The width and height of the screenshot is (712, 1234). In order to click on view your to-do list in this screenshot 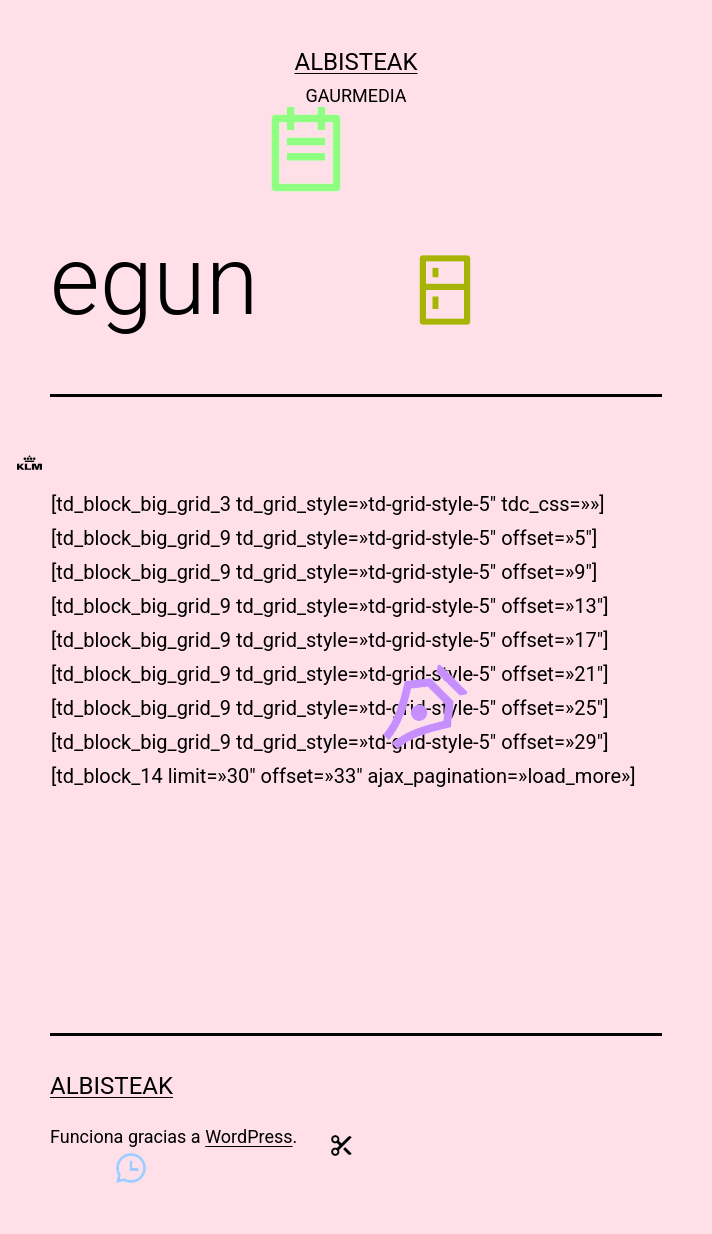, I will do `click(306, 153)`.